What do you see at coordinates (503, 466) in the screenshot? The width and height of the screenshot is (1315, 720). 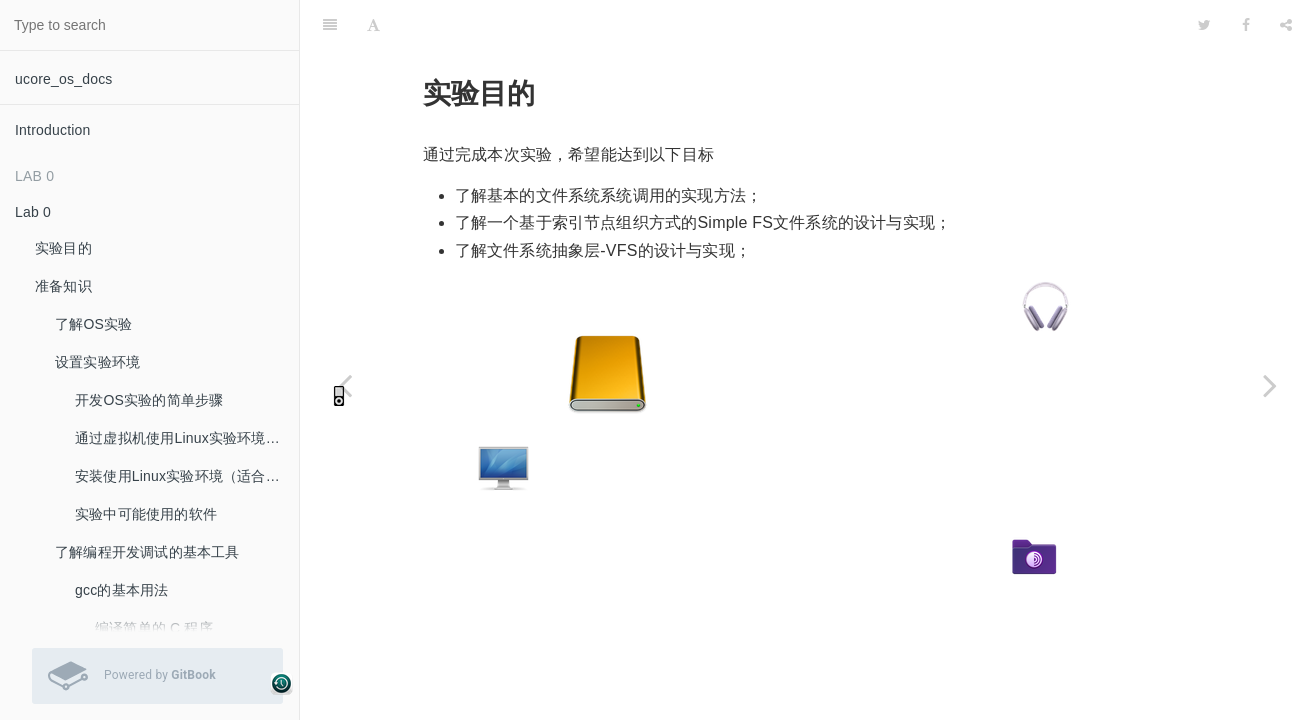 I see `apple cinema display monitor` at bounding box center [503, 466].